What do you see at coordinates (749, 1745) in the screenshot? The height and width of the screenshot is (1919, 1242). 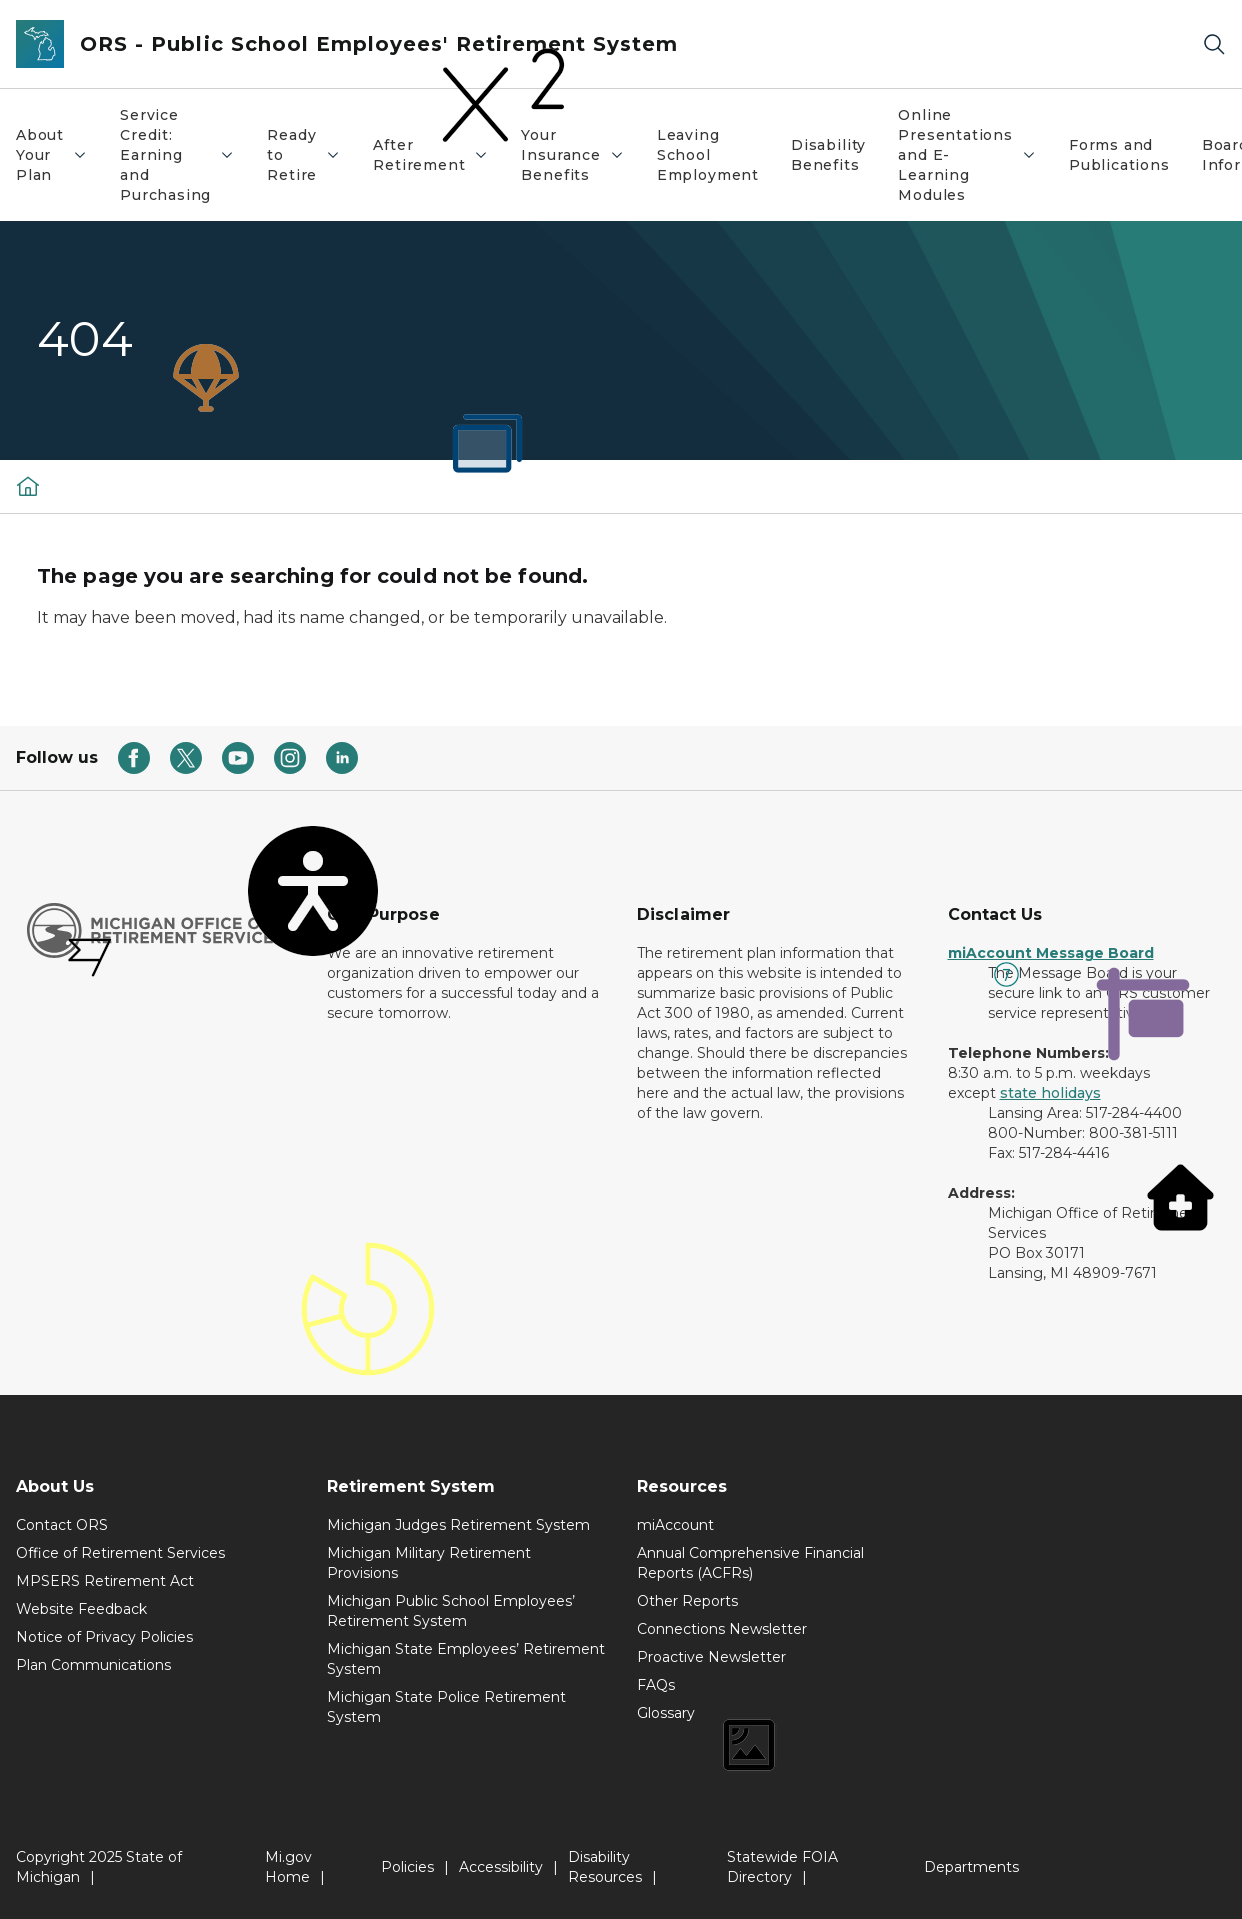 I see `switch to satellite map view` at bounding box center [749, 1745].